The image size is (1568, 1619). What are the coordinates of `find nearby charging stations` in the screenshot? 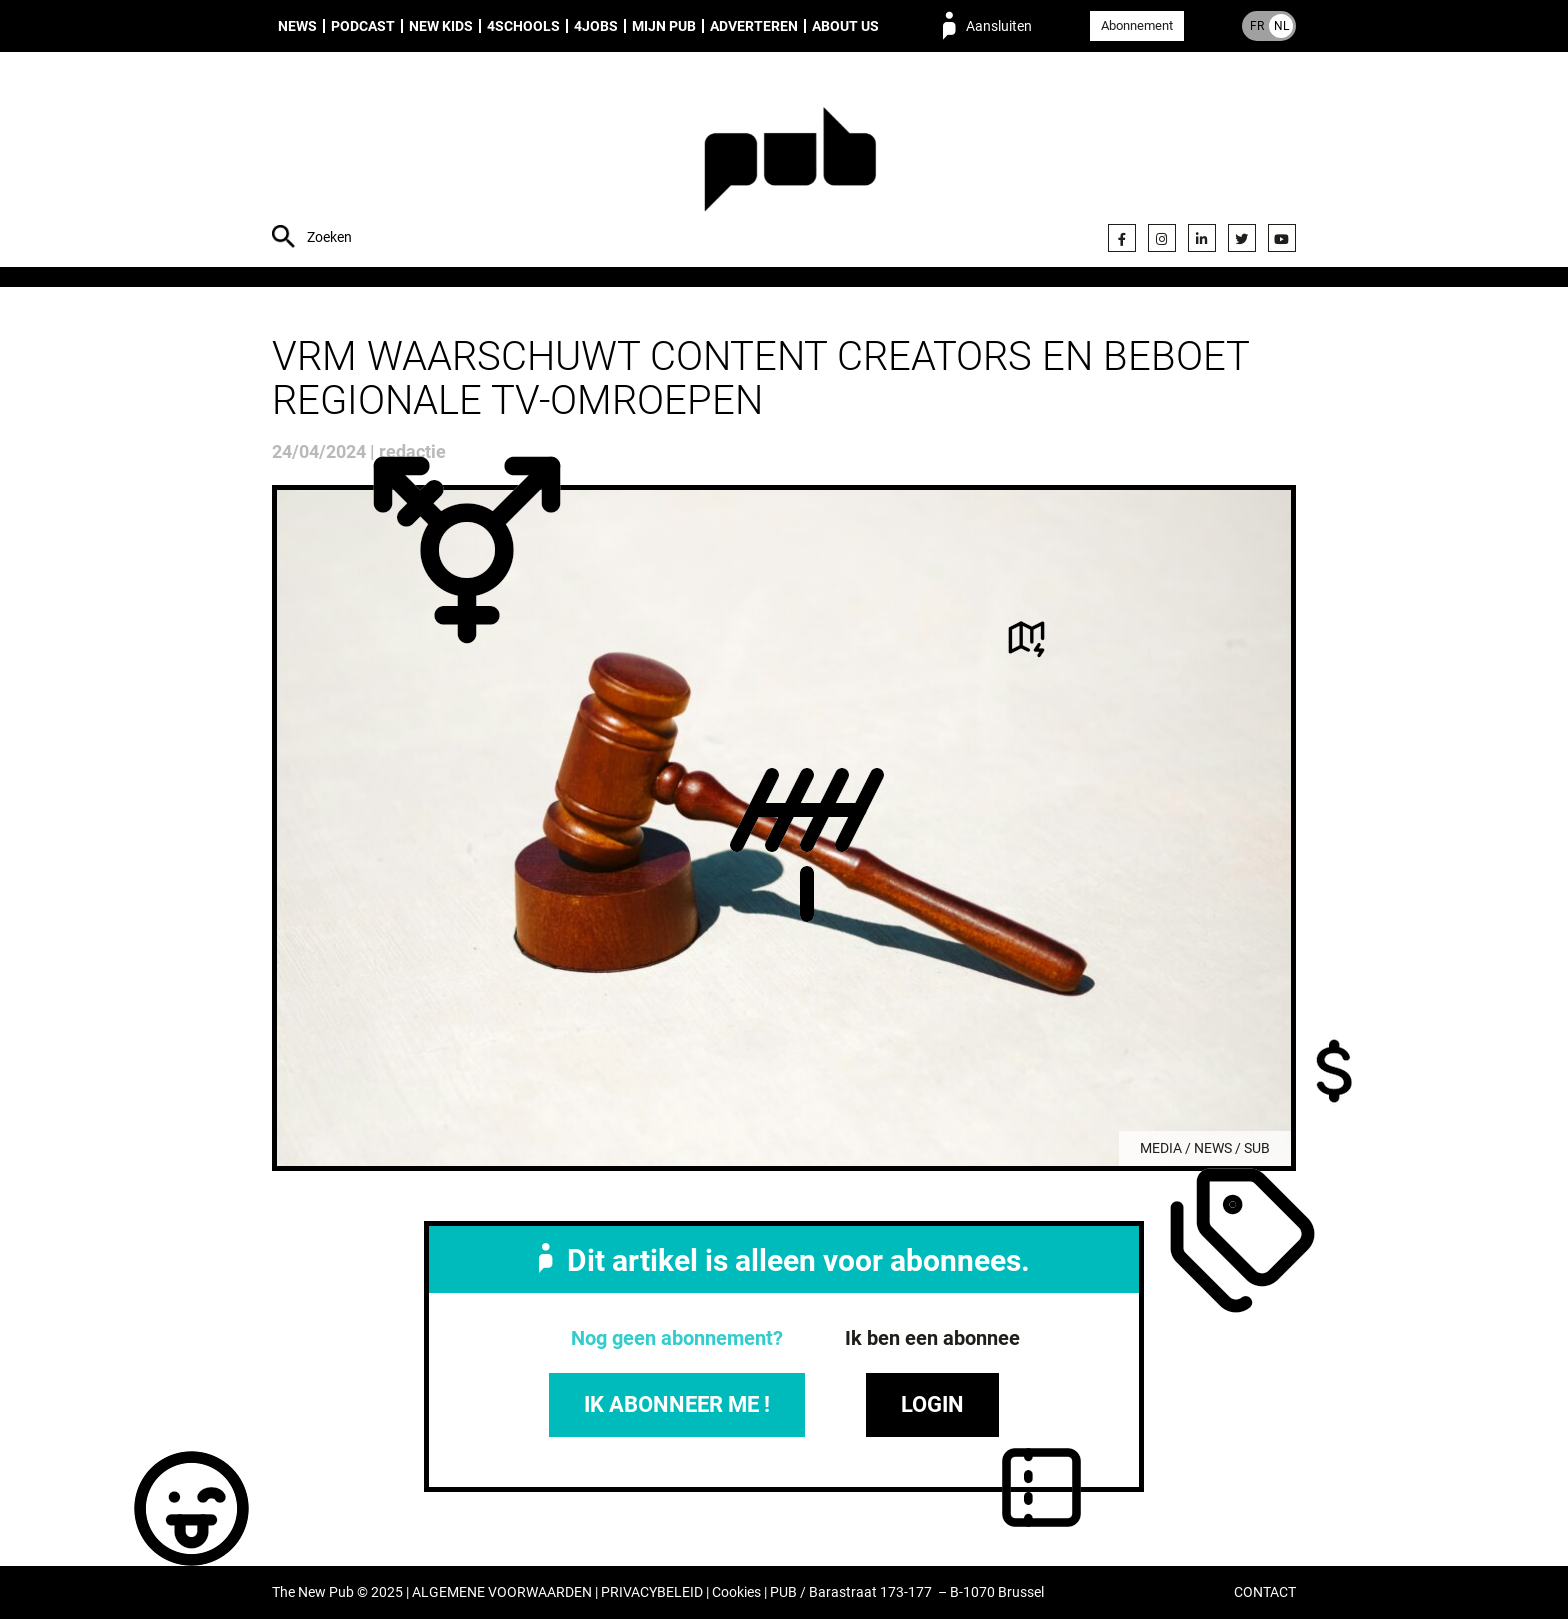 It's located at (1026, 637).